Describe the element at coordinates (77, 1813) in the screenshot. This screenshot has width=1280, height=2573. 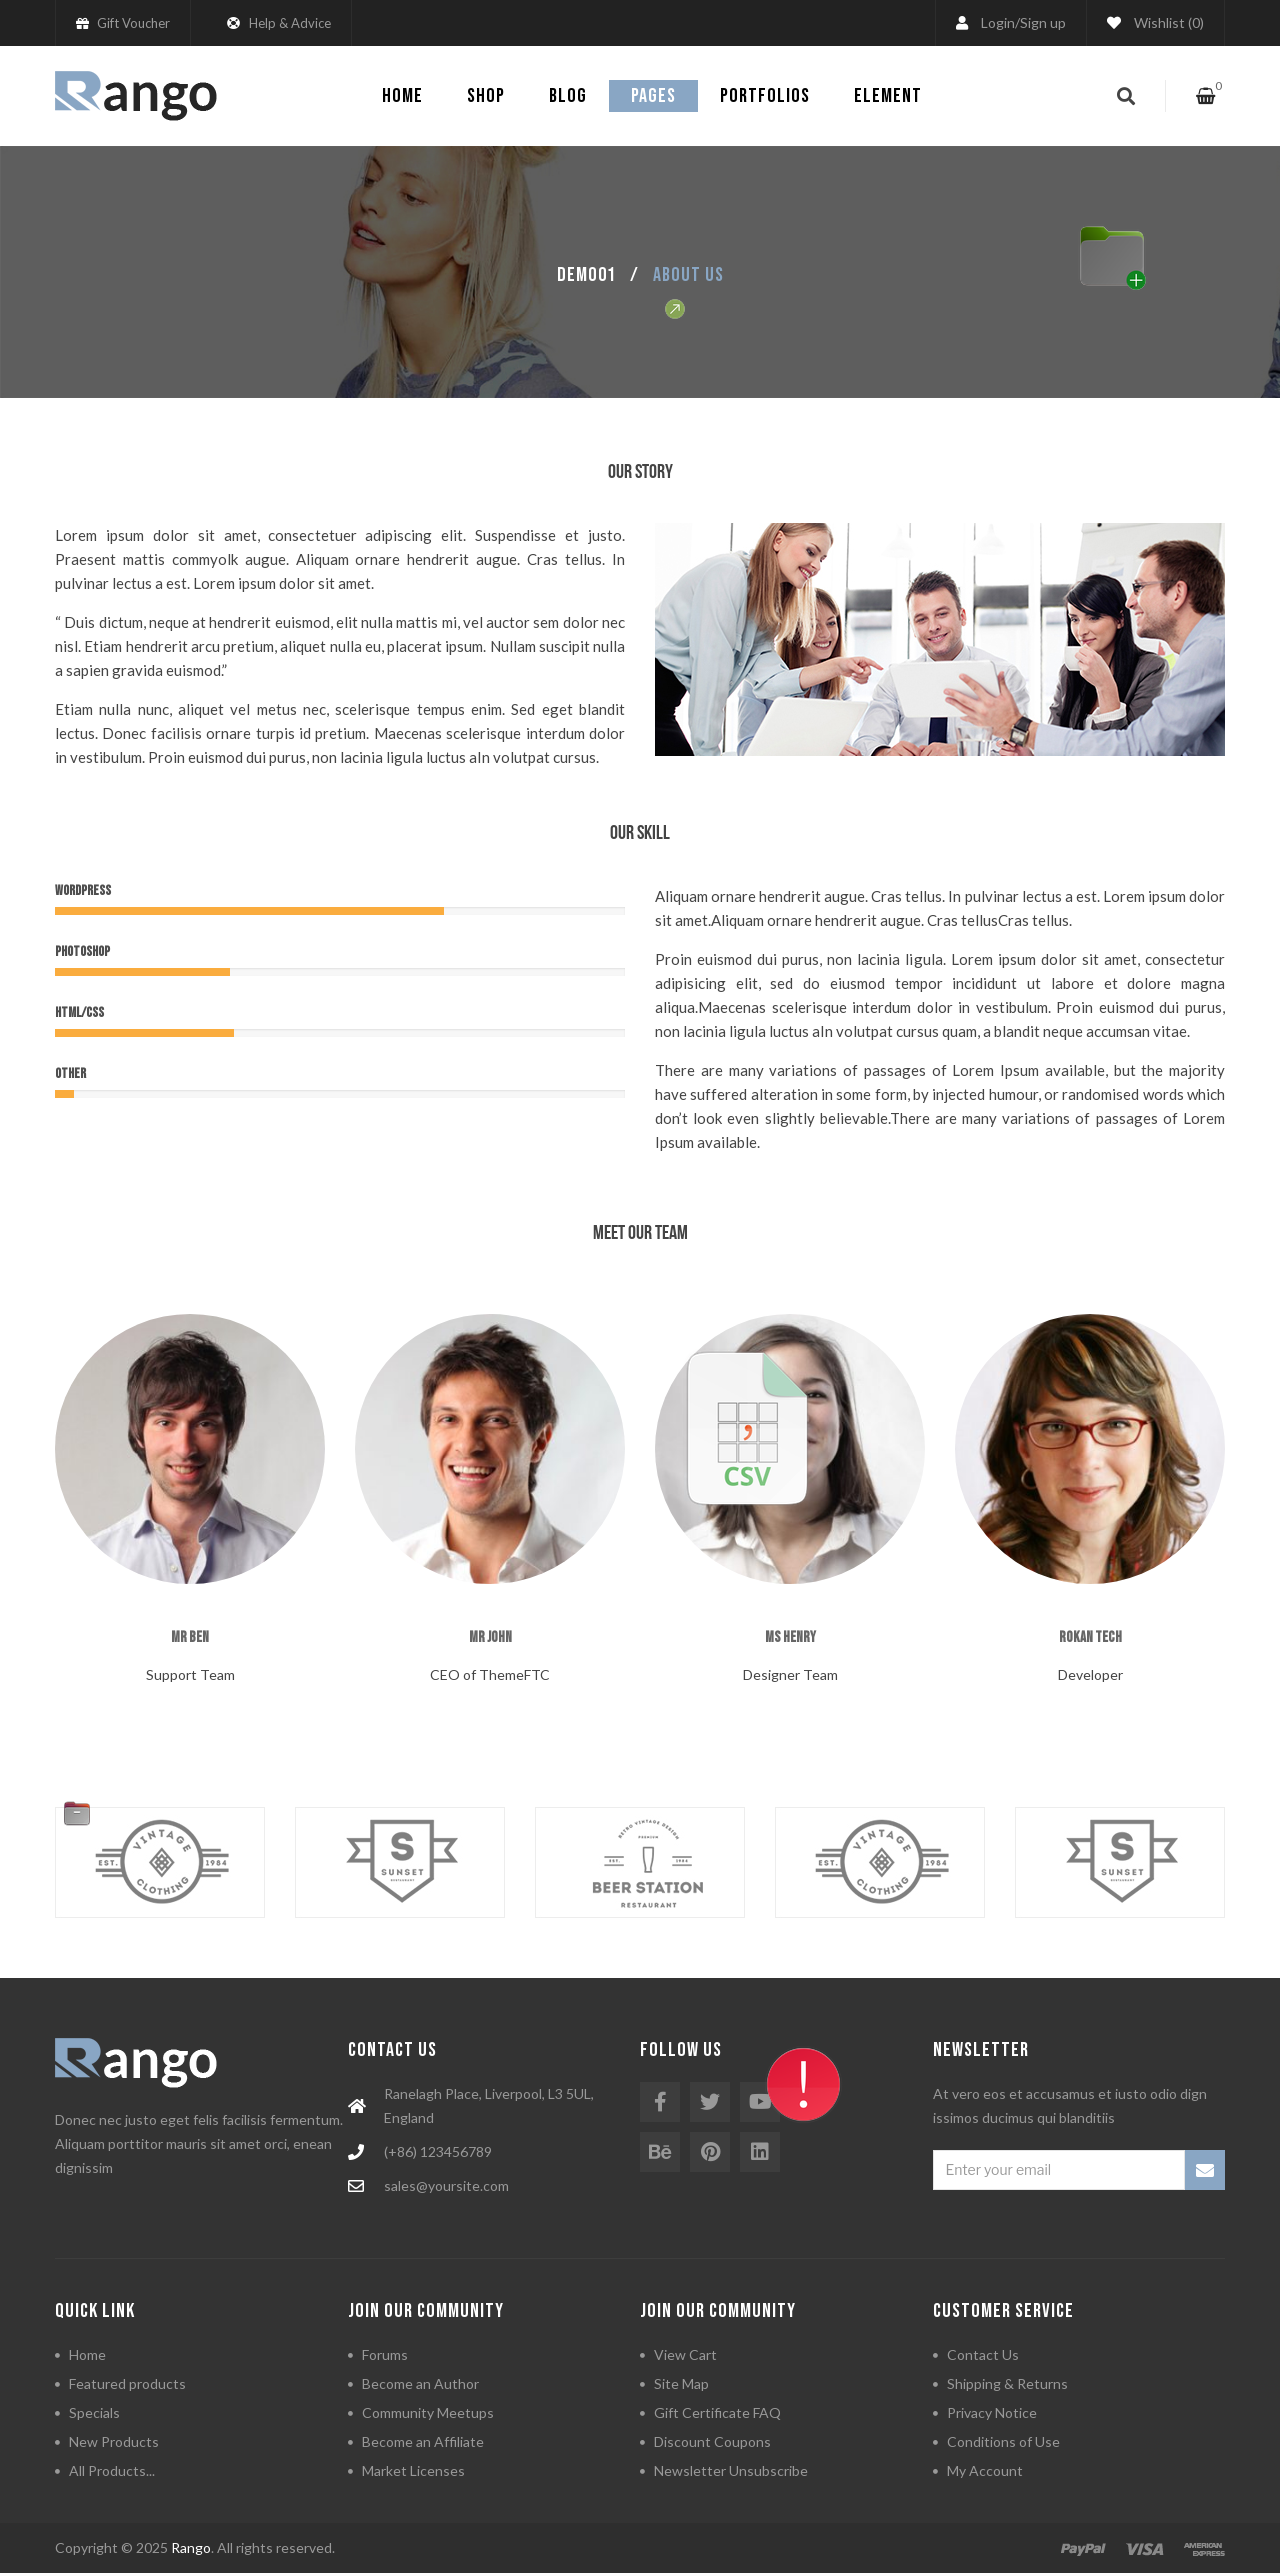
I see `open the nautilus file manager` at that location.